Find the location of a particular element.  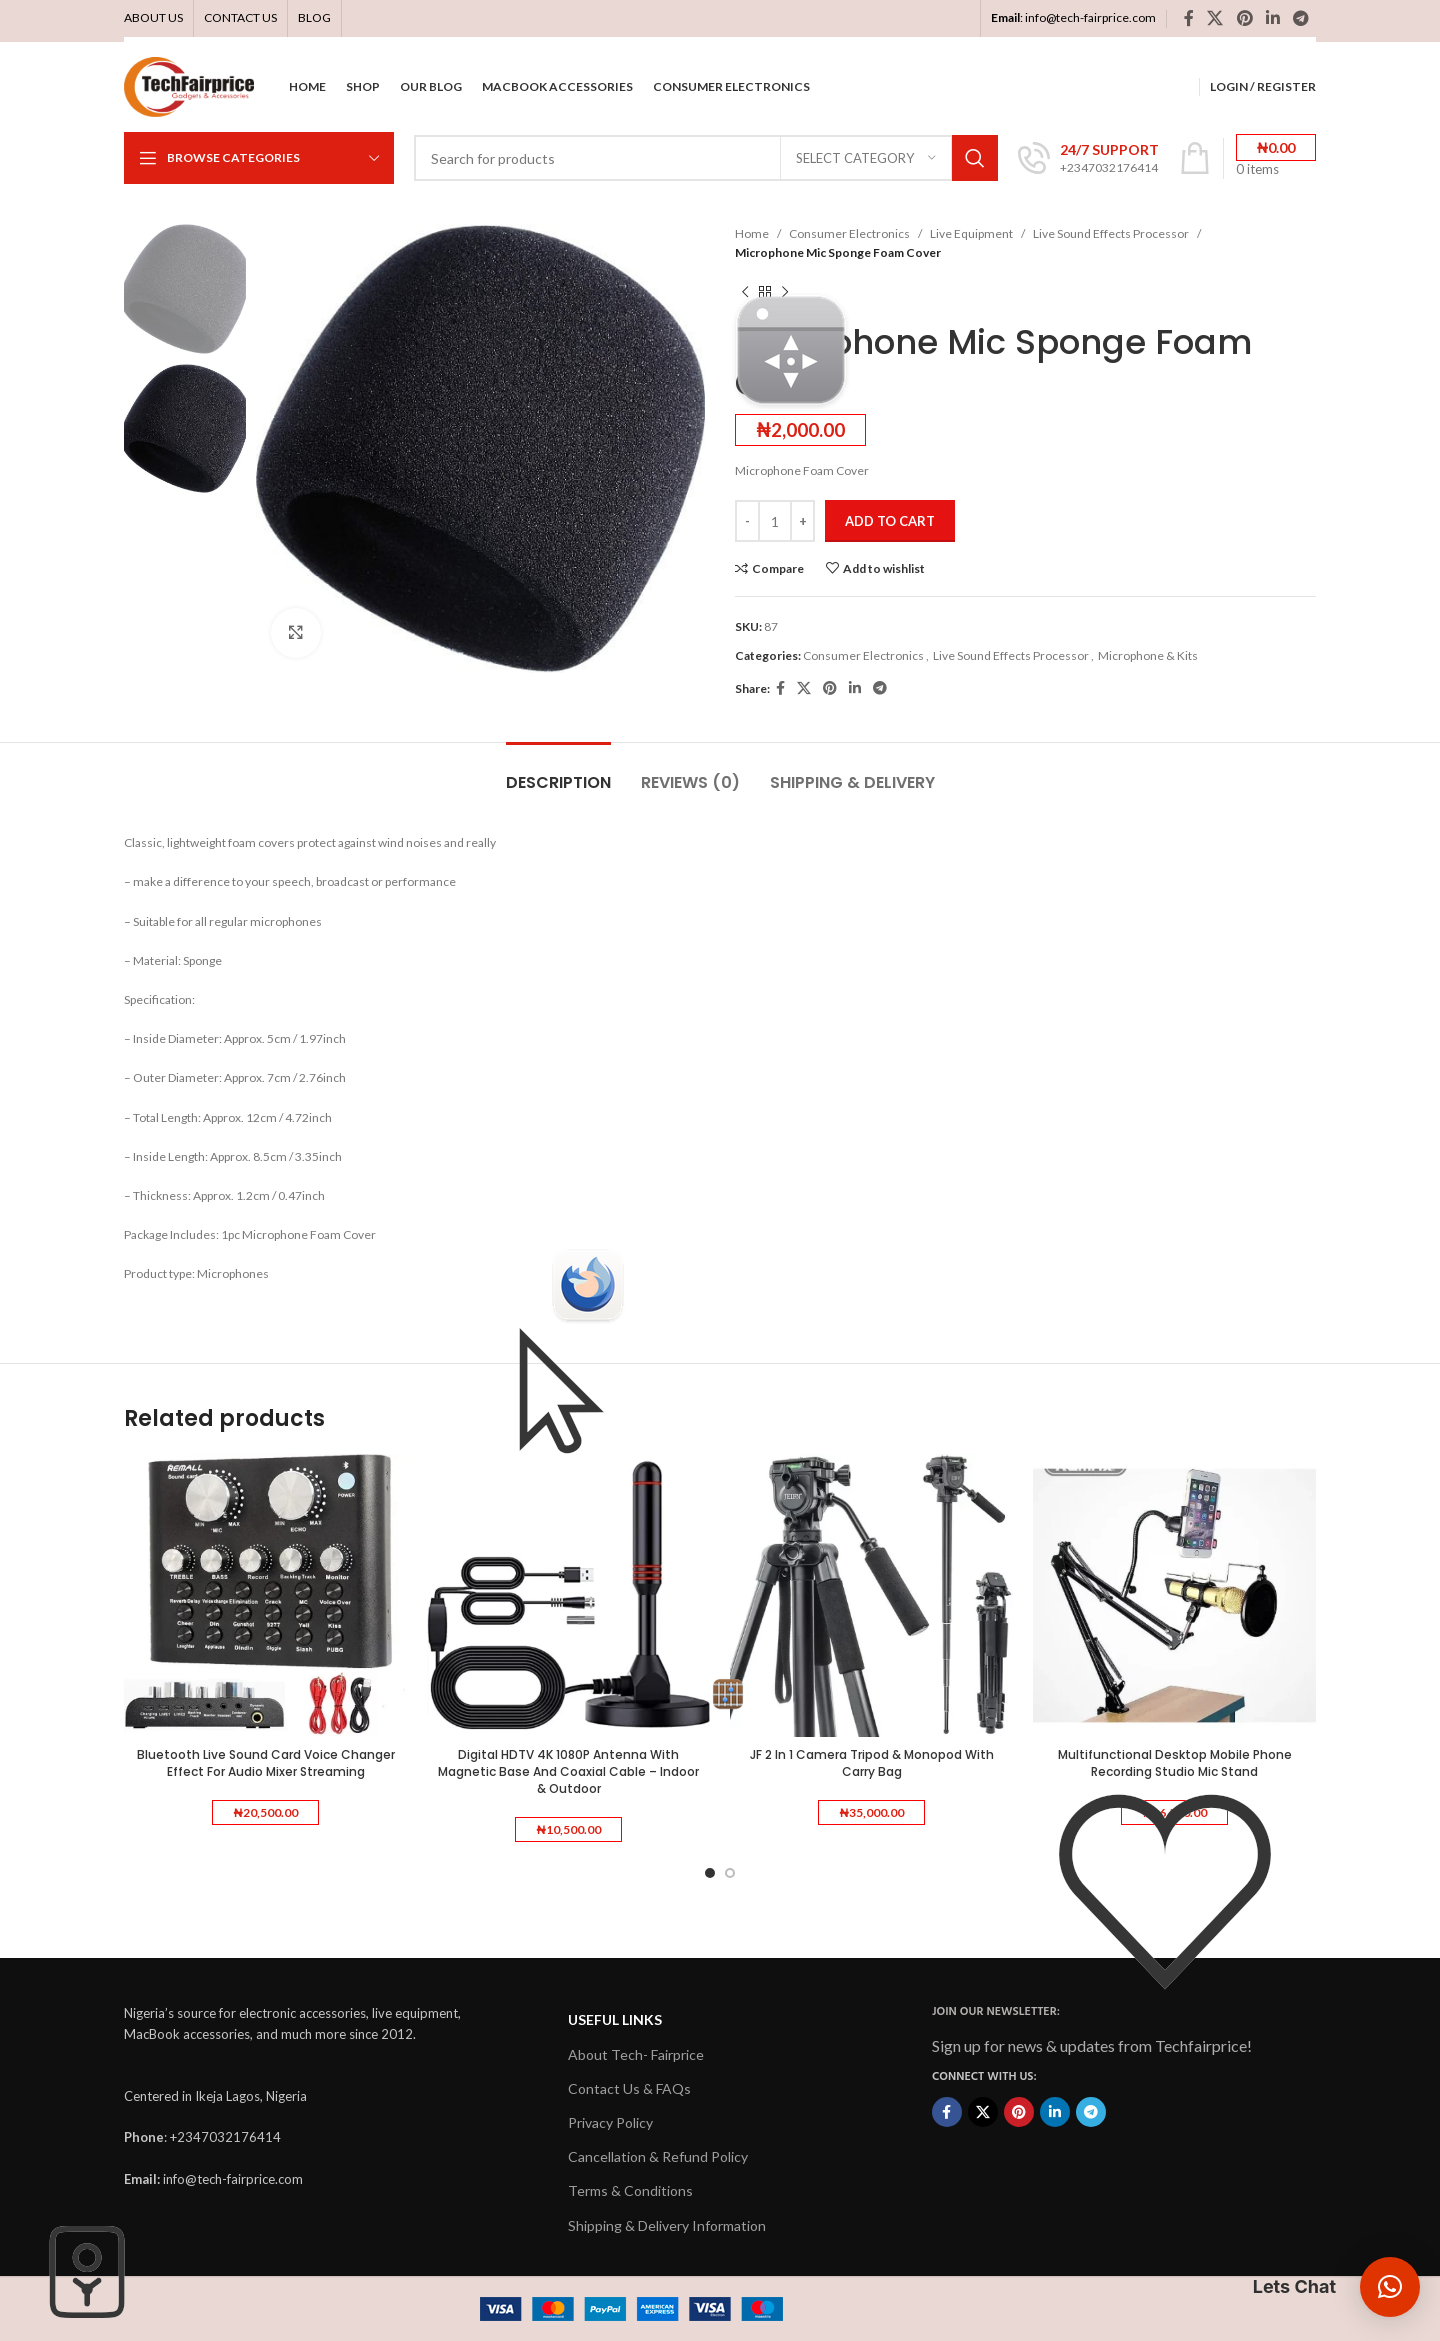

view community or social applications is located at coordinates (1165, 1889).